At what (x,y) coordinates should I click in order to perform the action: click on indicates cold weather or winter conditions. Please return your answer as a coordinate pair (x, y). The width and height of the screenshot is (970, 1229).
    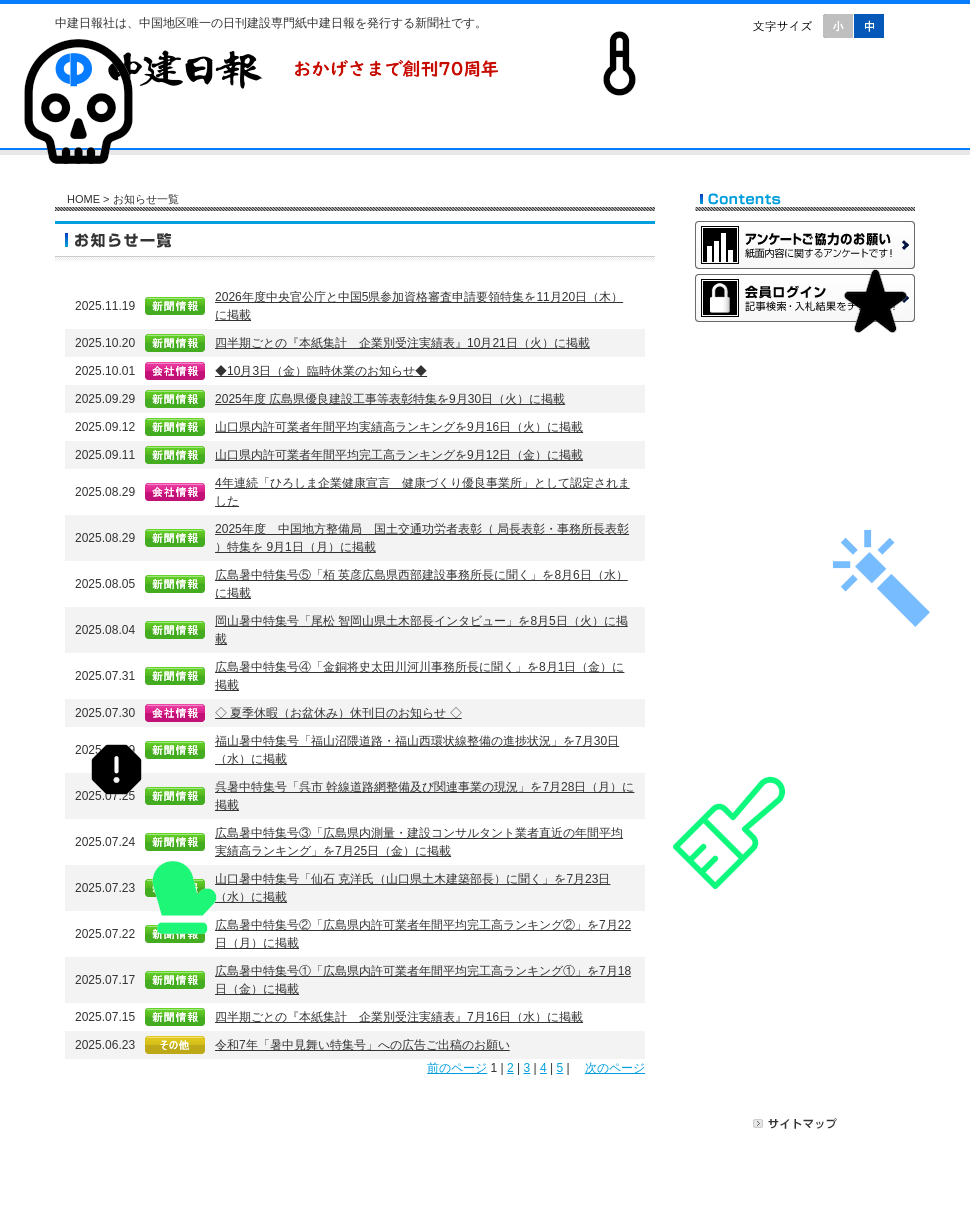
    Looking at the image, I should click on (184, 897).